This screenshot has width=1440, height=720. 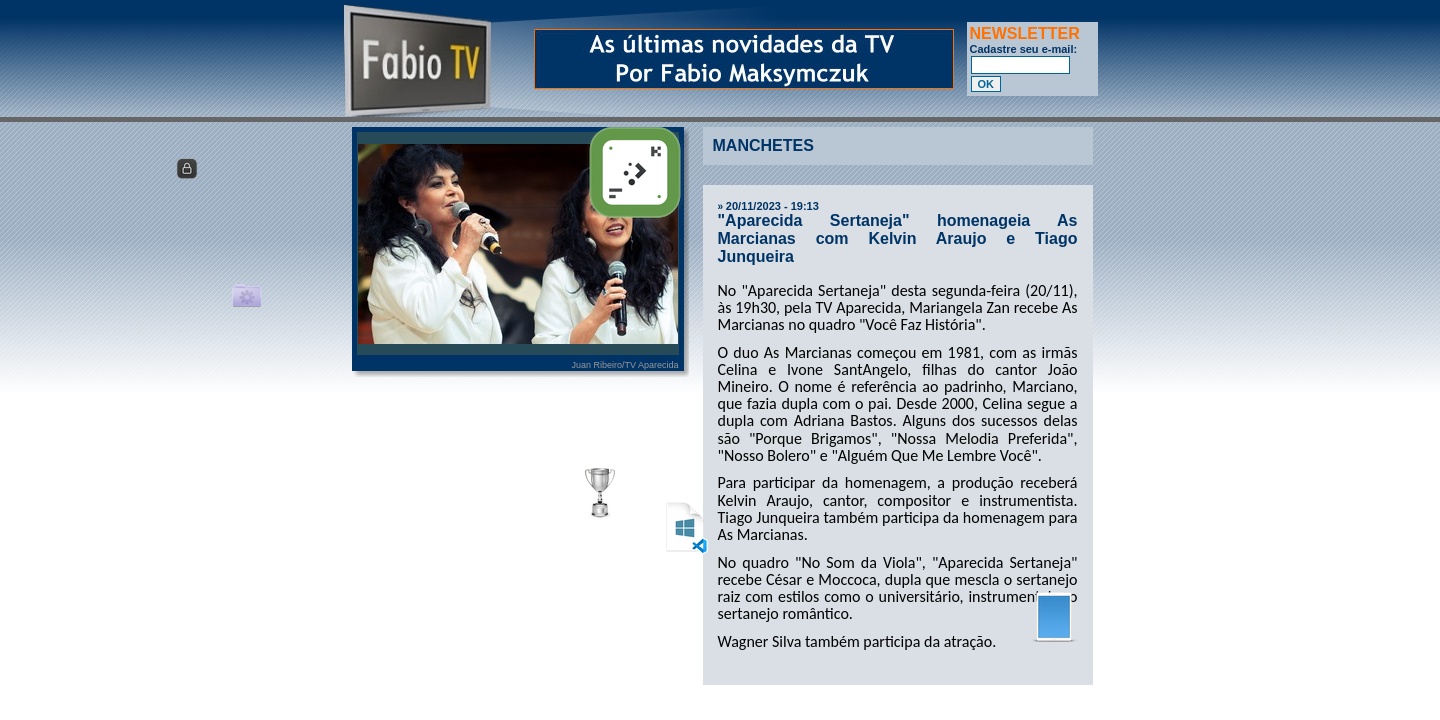 I want to click on access system settings or preferences folder, so click(x=247, y=295).